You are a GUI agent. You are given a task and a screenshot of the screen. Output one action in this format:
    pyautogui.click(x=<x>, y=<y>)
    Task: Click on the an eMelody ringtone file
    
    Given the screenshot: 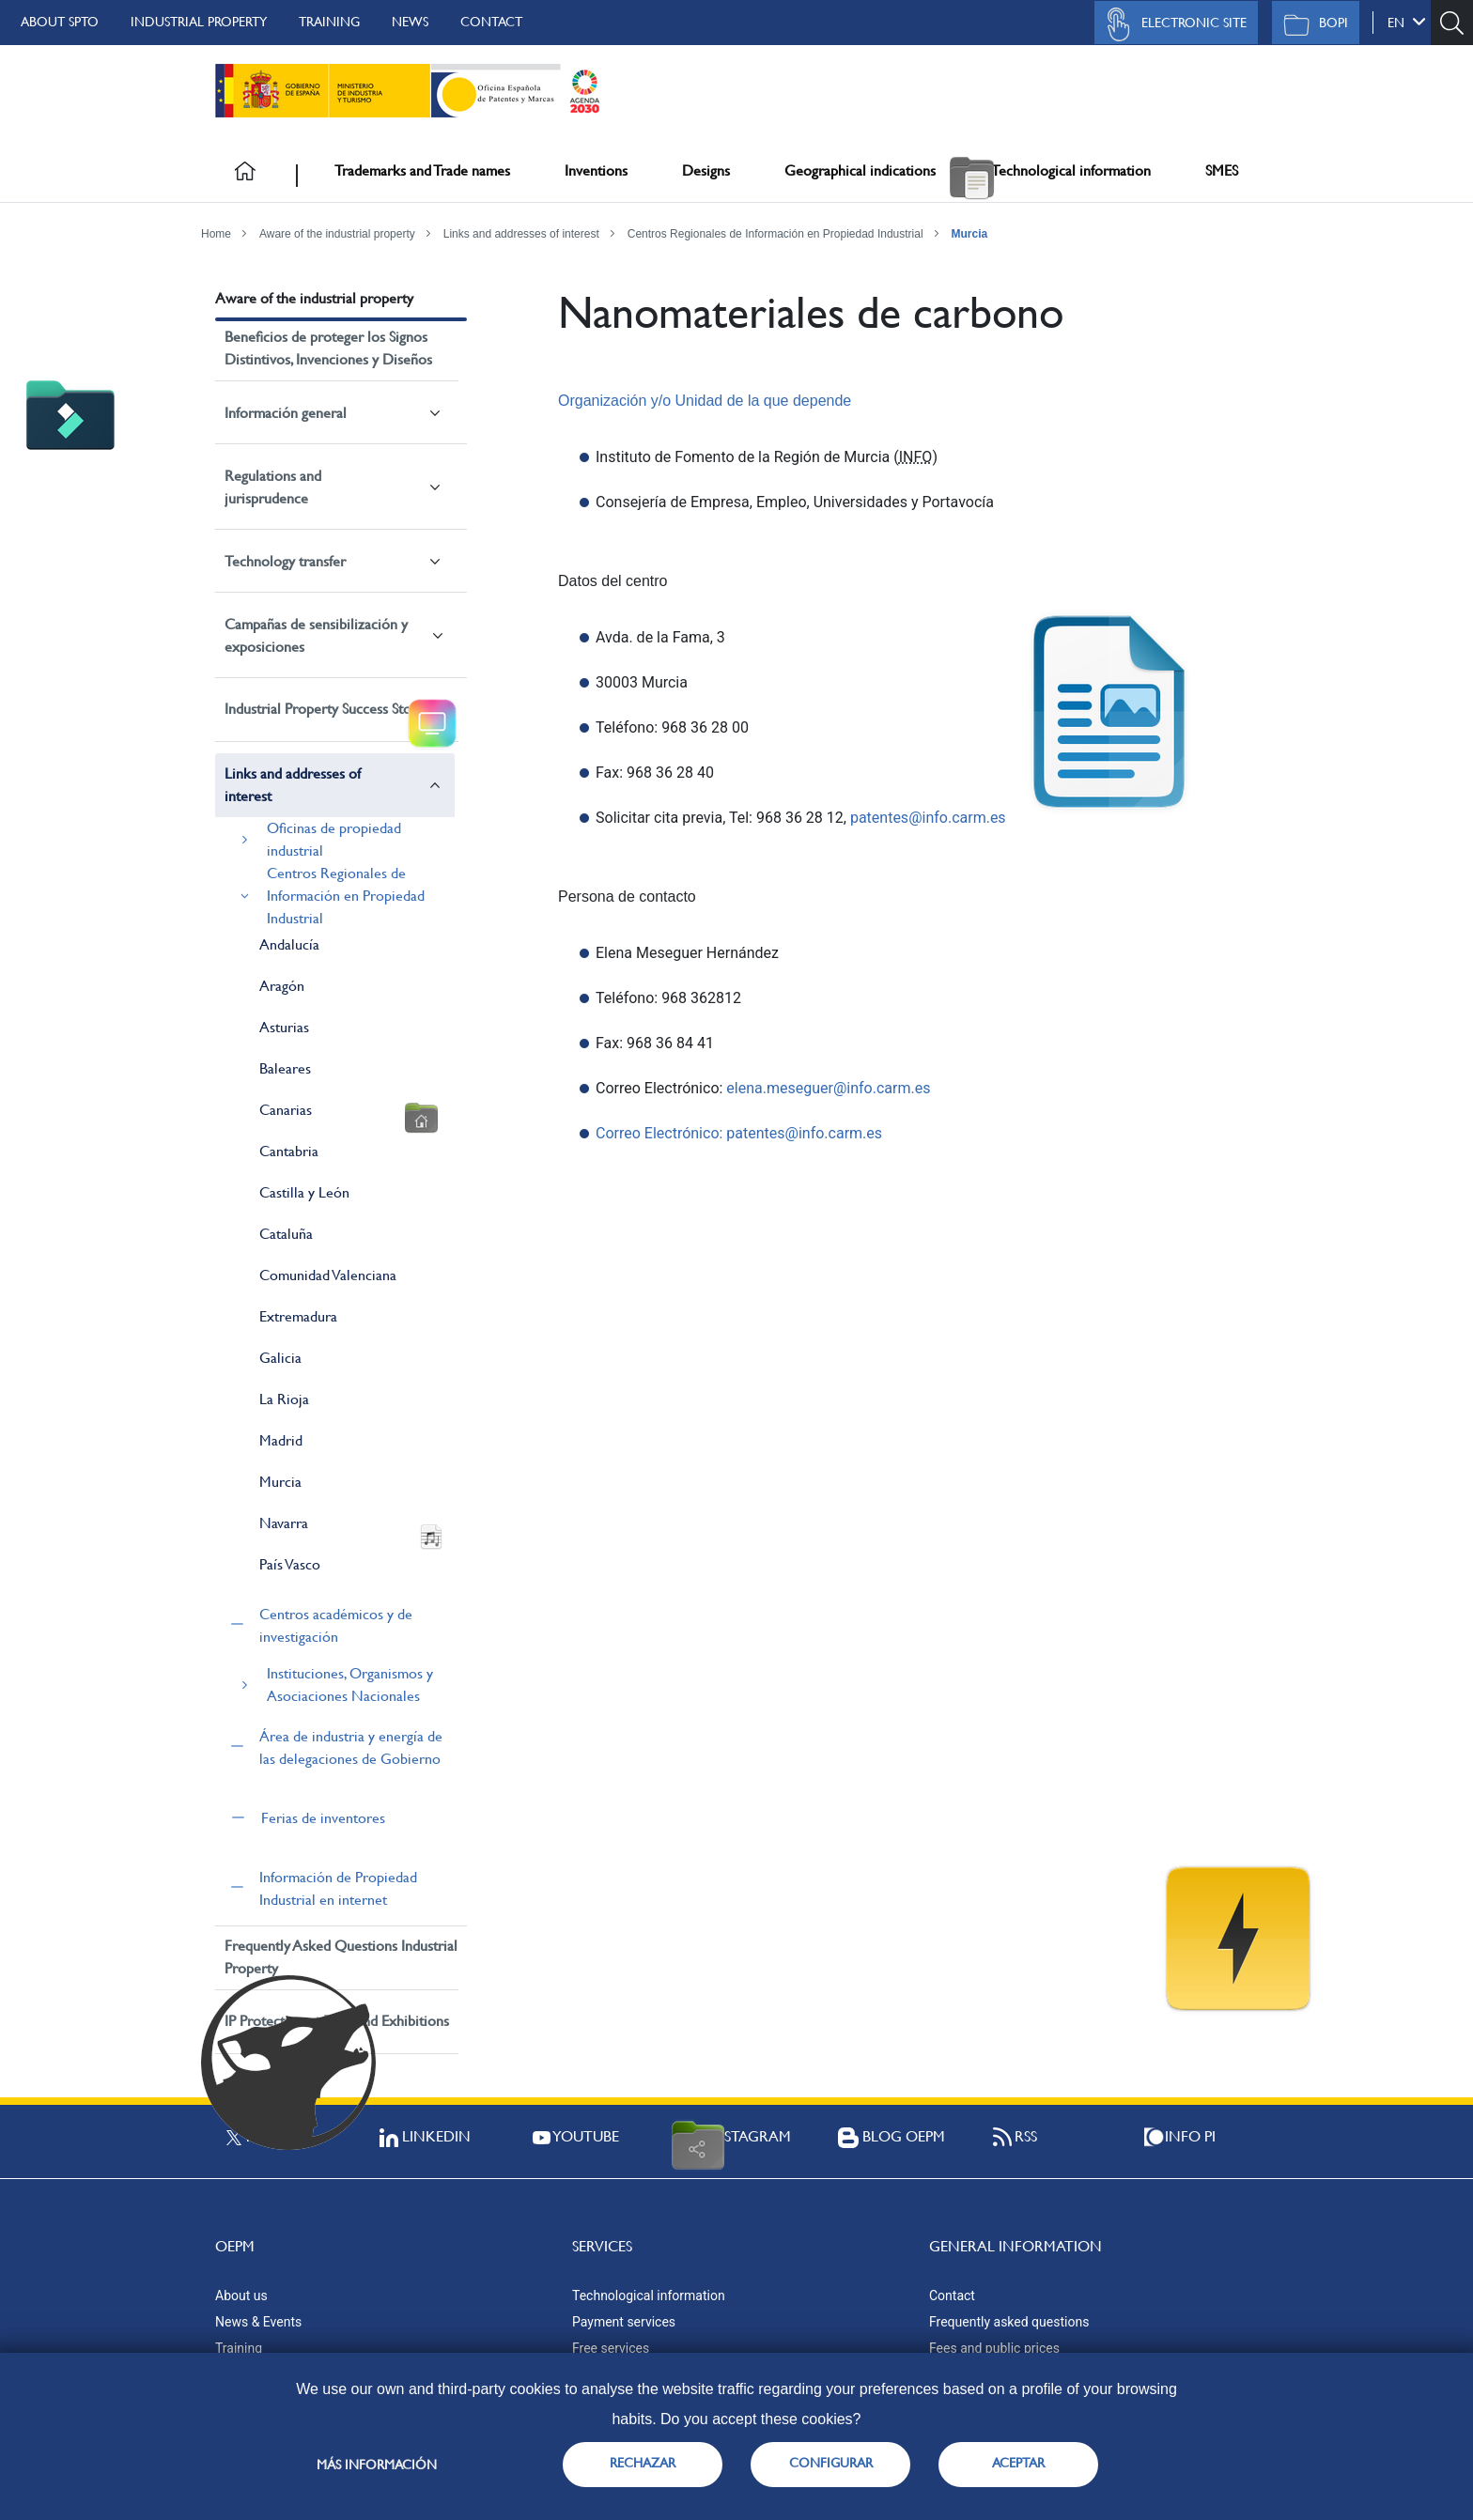 What is the action you would take?
    pyautogui.click(x=431, y=1537)
    